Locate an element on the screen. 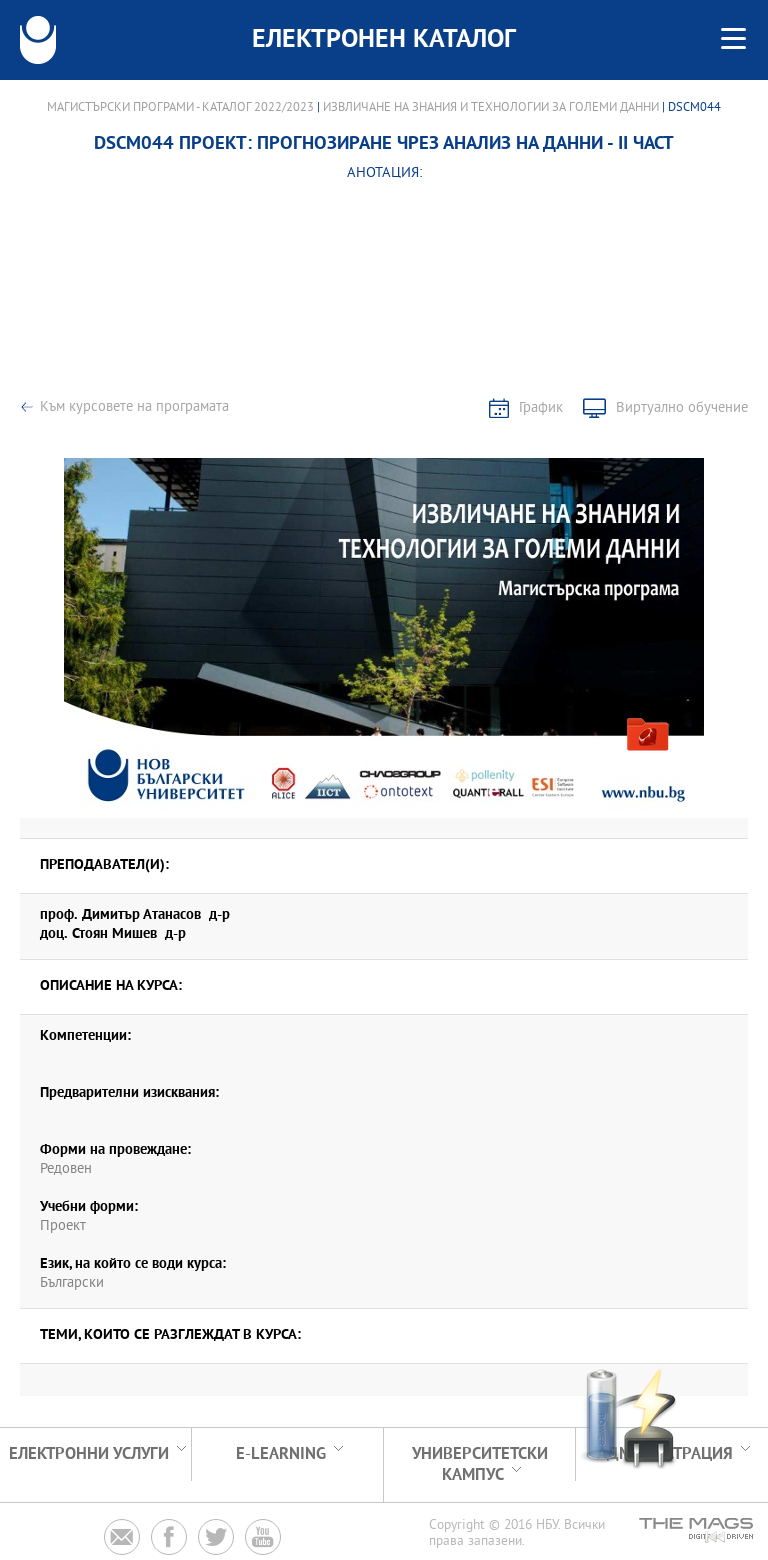 The width and height of the screenshot is (768, 1560). skip to previous track is located at coordinates (715, 1537).